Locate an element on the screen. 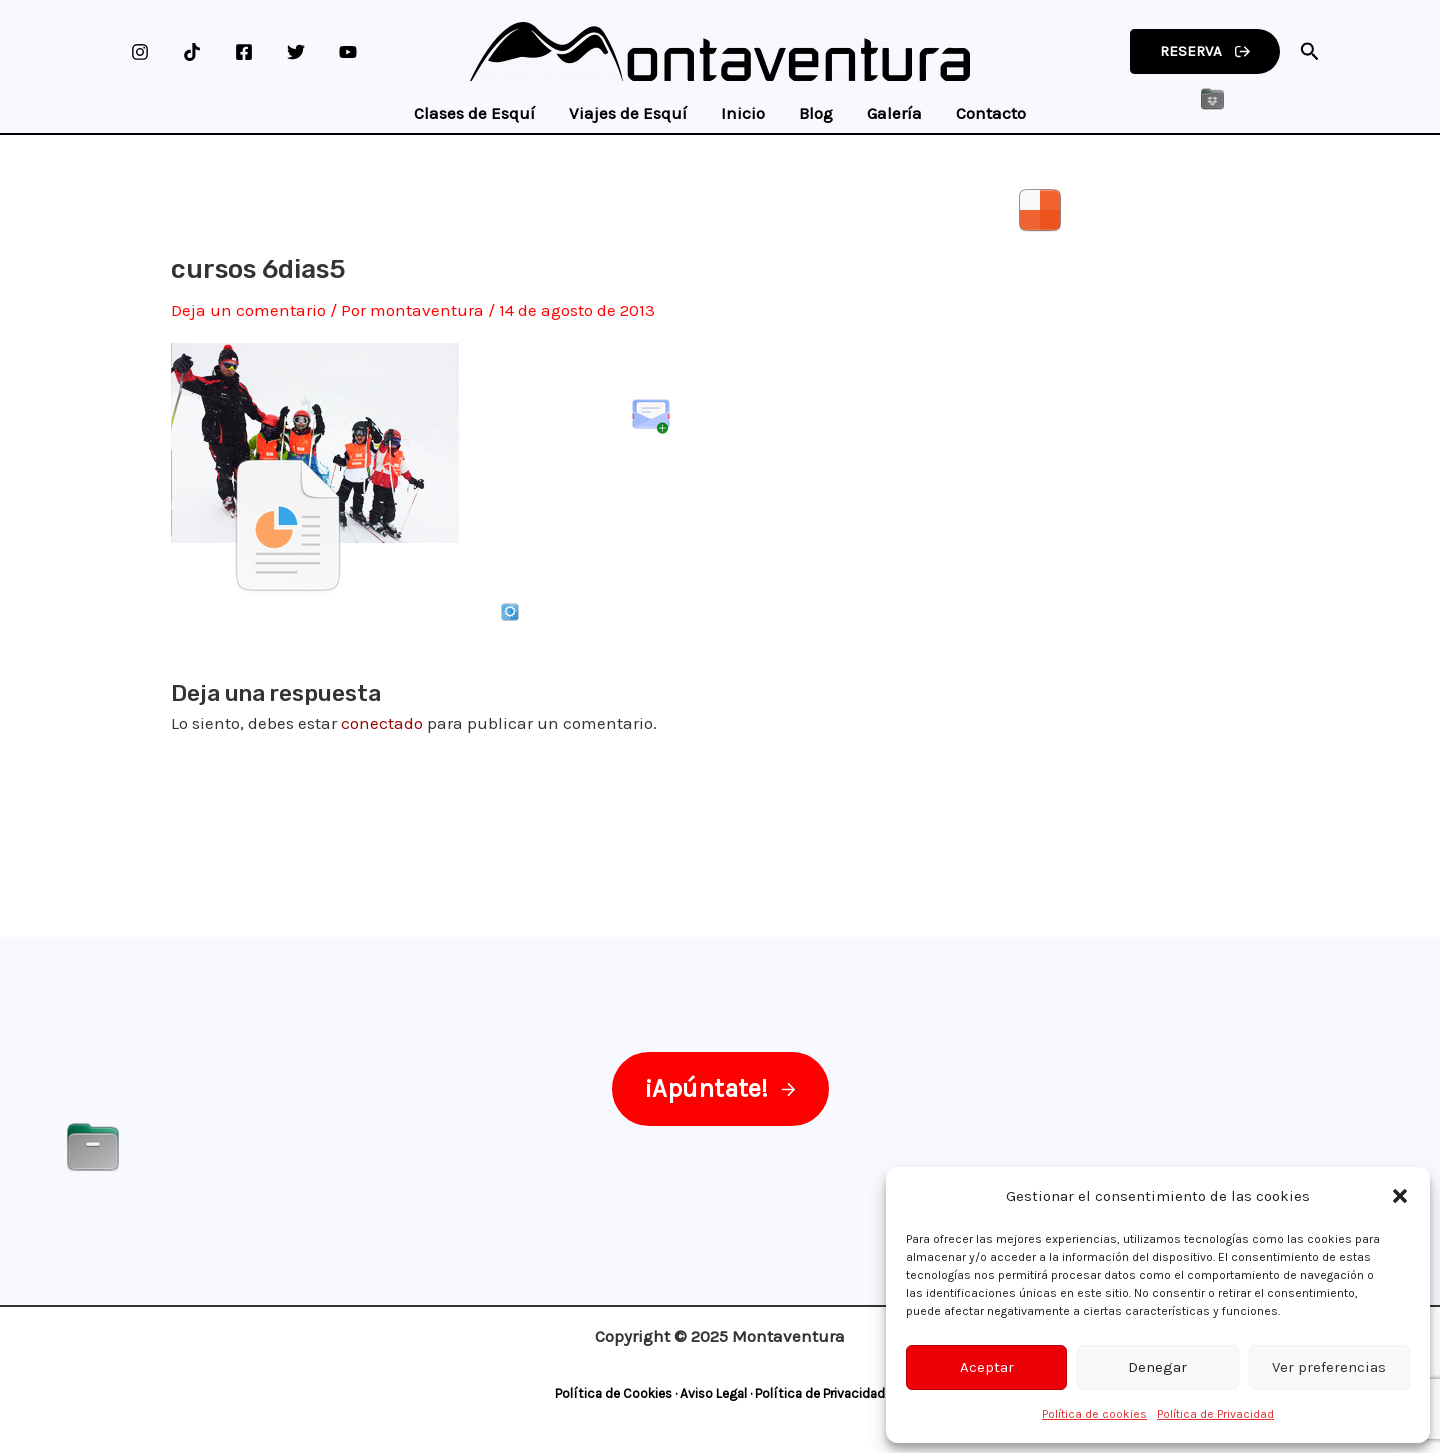  open your dropbox folder is located at coordinates (1212, 98).